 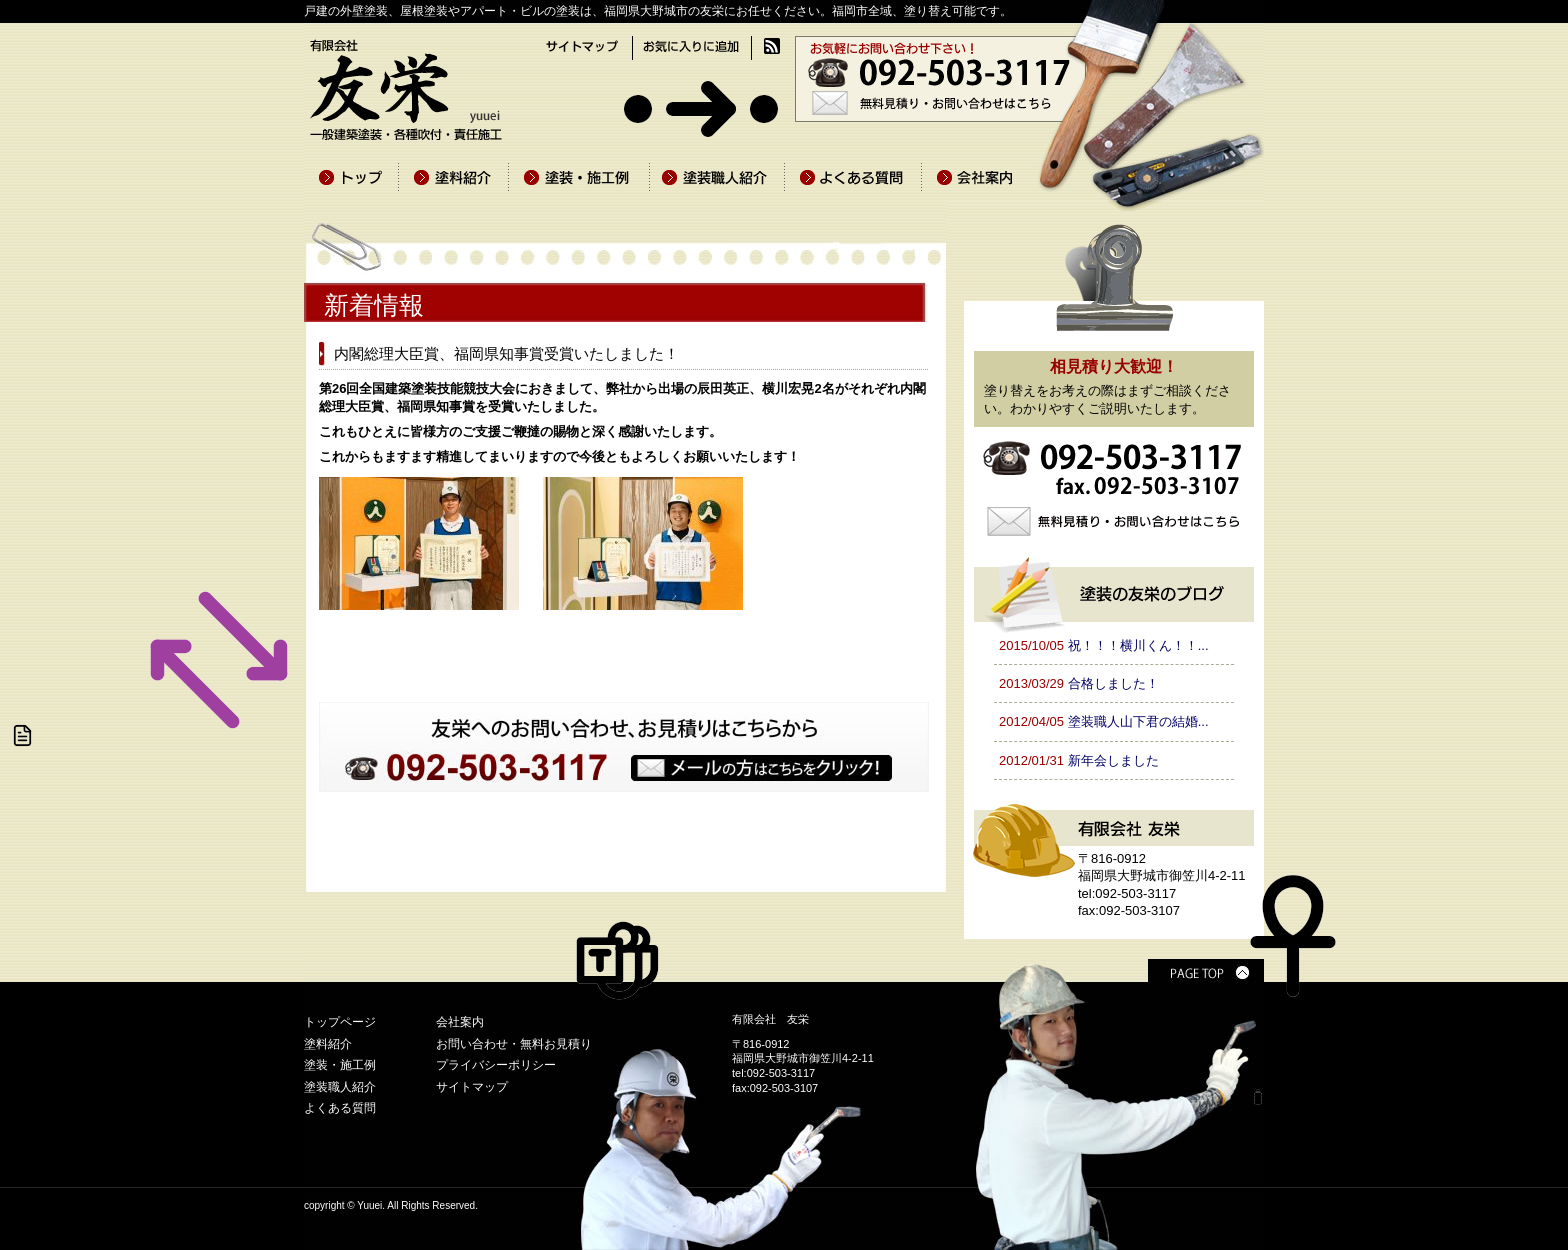 I want to click on resize element diagonally, so click(x=219, y=660).